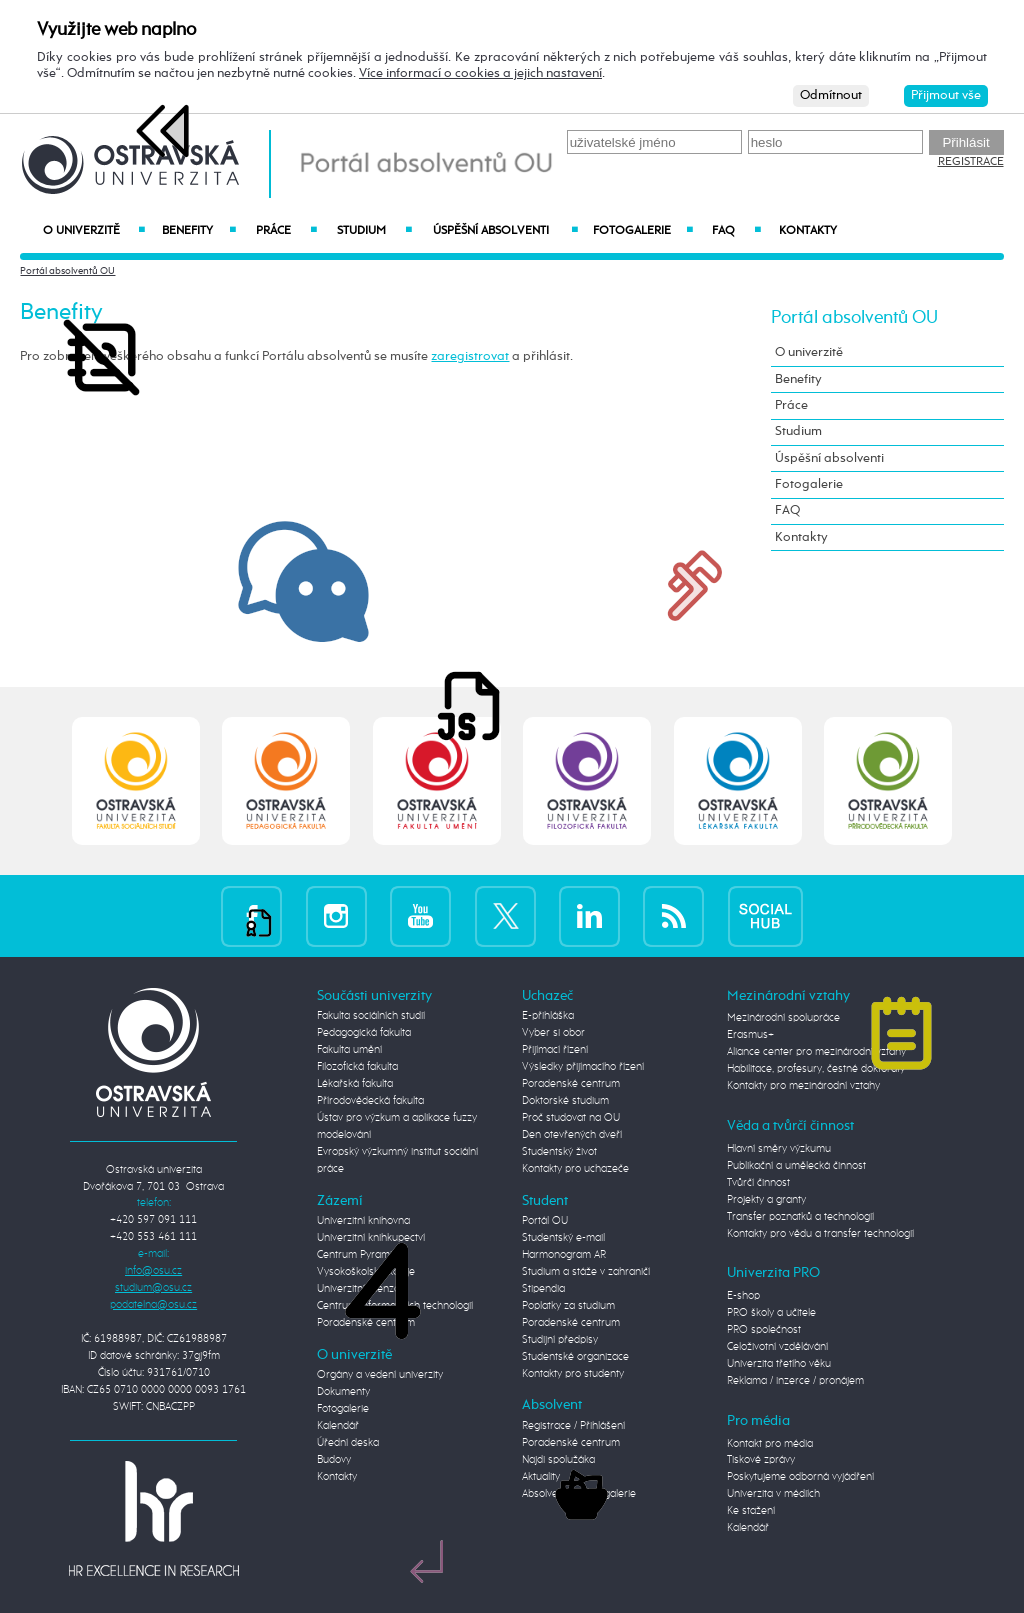  What do you see at coordinates (691, 585) in the screenshot?
I see `access tools or settings` at bounding box center [691, 585].